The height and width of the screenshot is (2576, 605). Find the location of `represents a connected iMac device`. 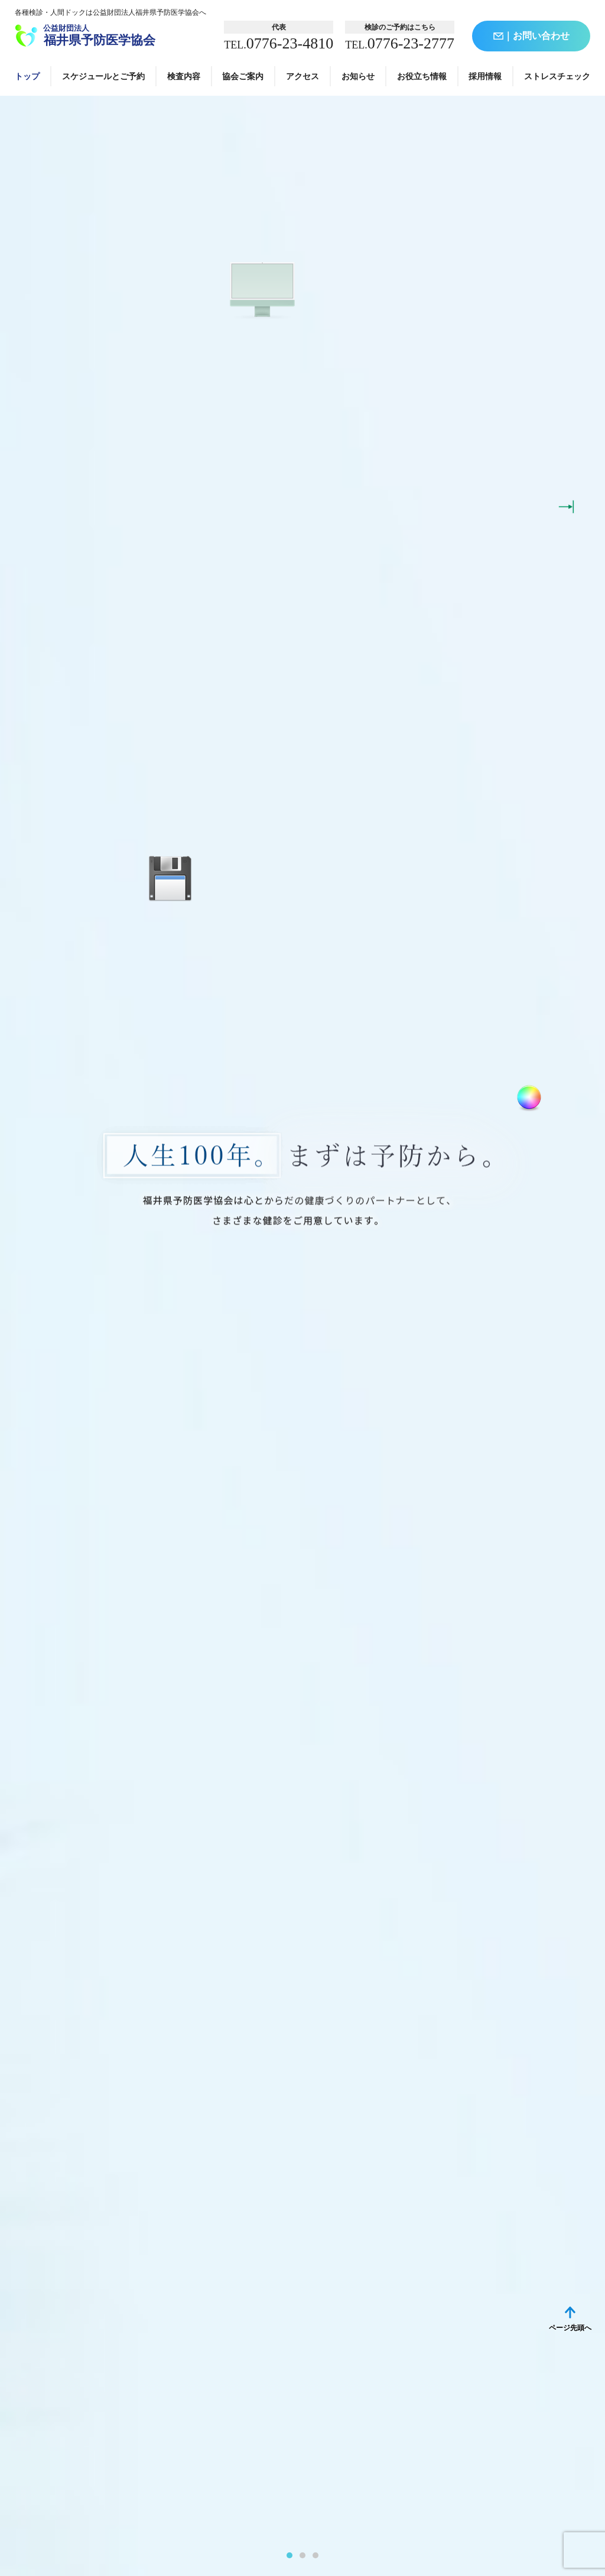

represents a connected iMac device is located at coordinates (262, 288).